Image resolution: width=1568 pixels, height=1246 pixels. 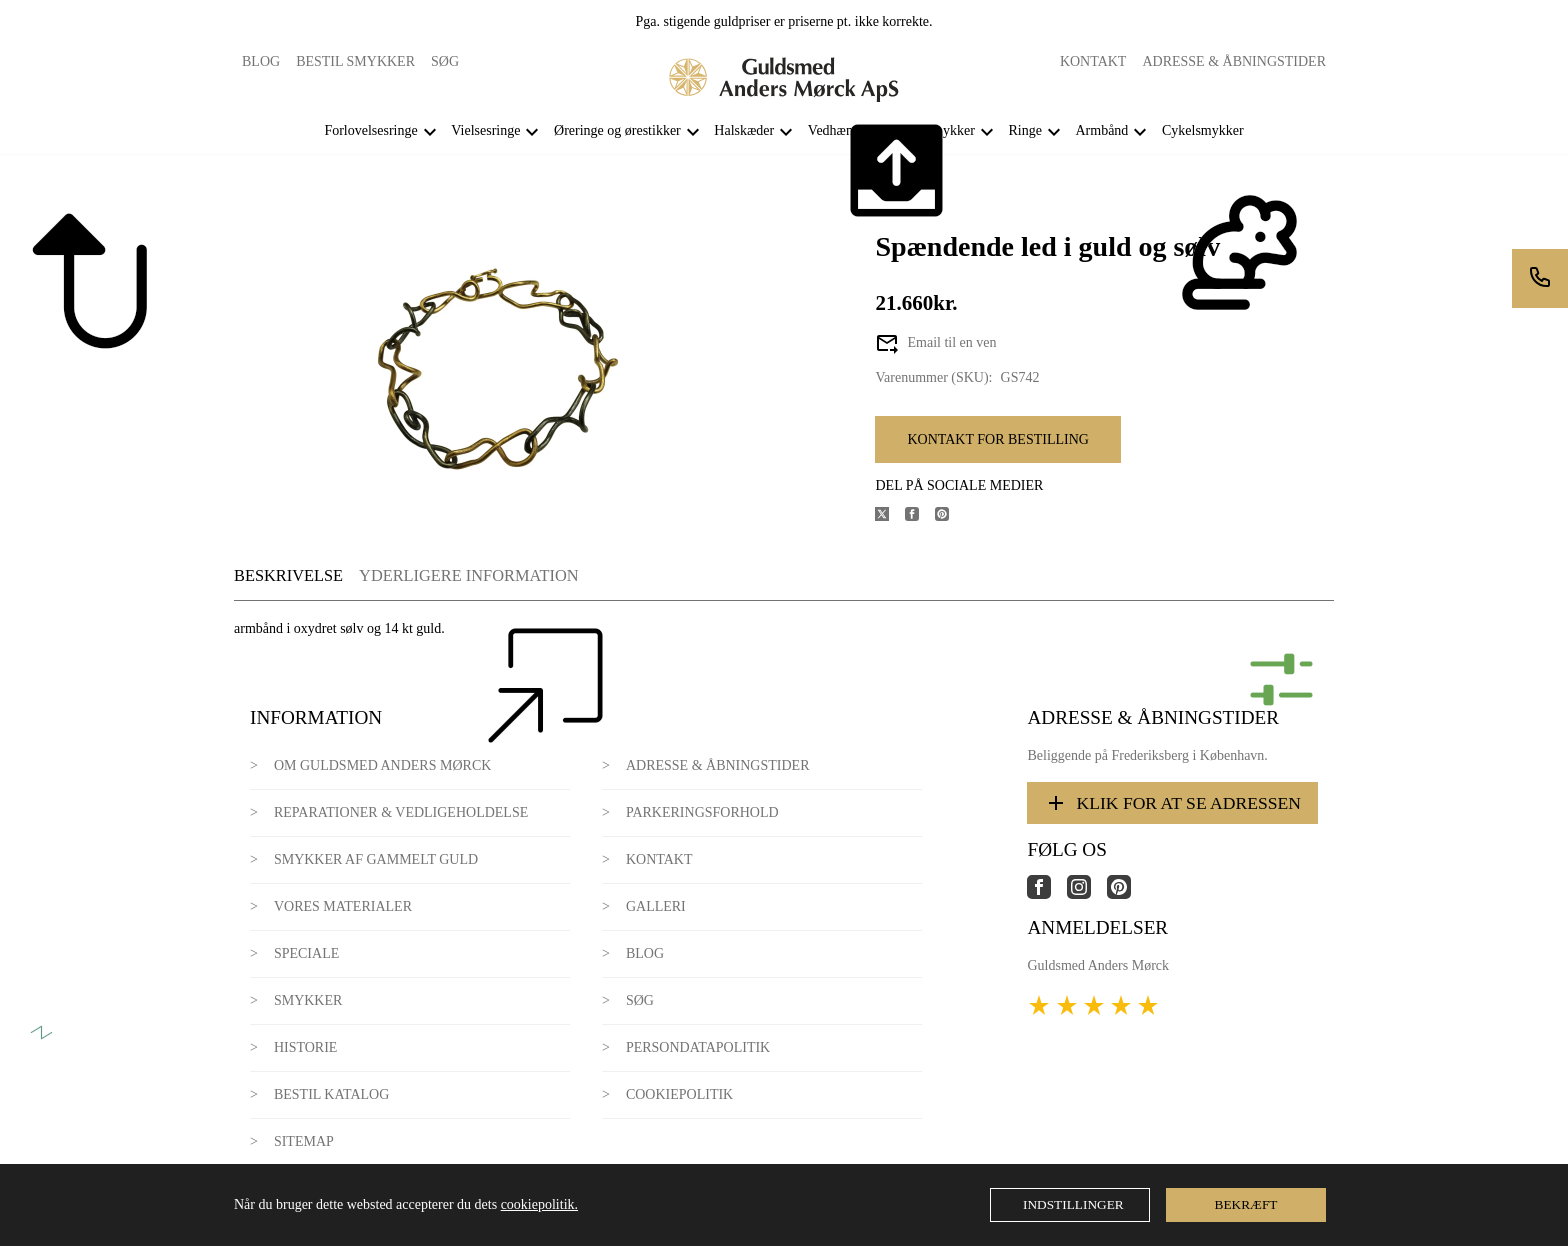 I want to click on adjust settings or preferences, so click(x=1281, y=679).